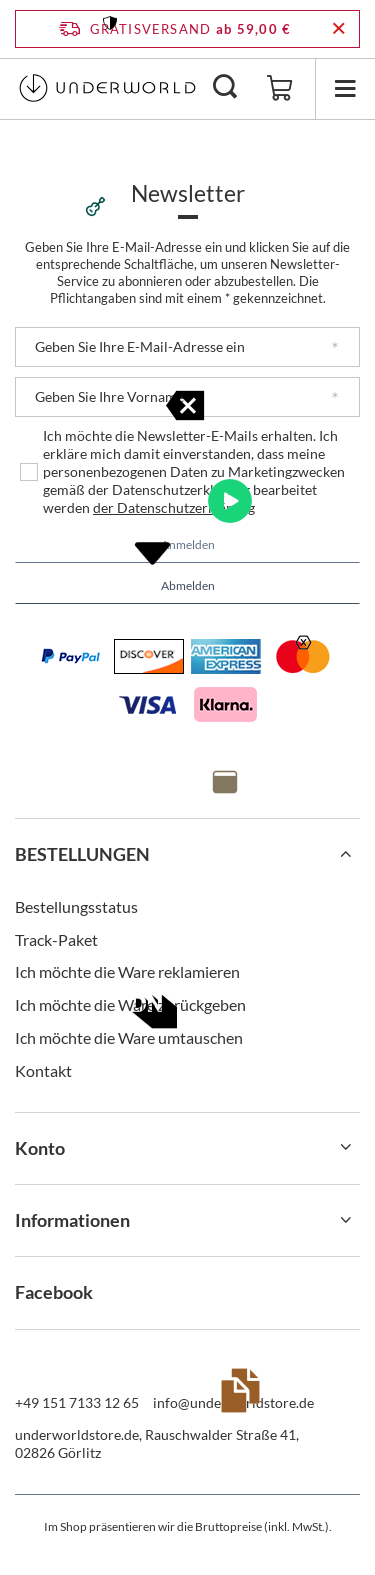  Describe the element at coordinates (240, 1390) in the screenshot. I see `view all documents` at that location.